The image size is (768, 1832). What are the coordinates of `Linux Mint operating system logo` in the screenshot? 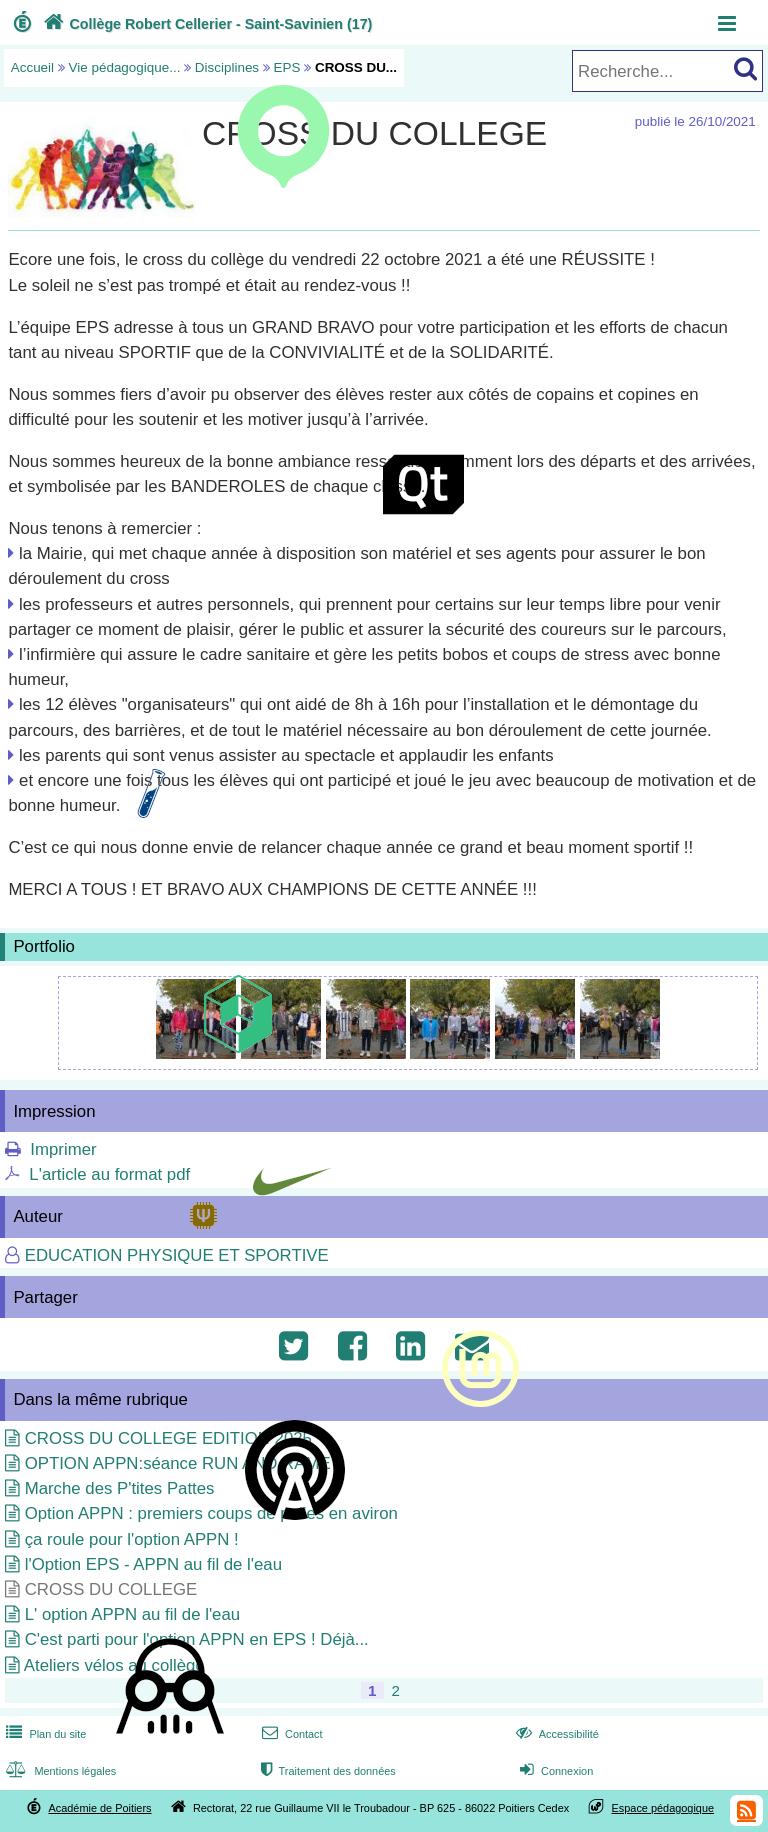 It's located at (480, 1368).